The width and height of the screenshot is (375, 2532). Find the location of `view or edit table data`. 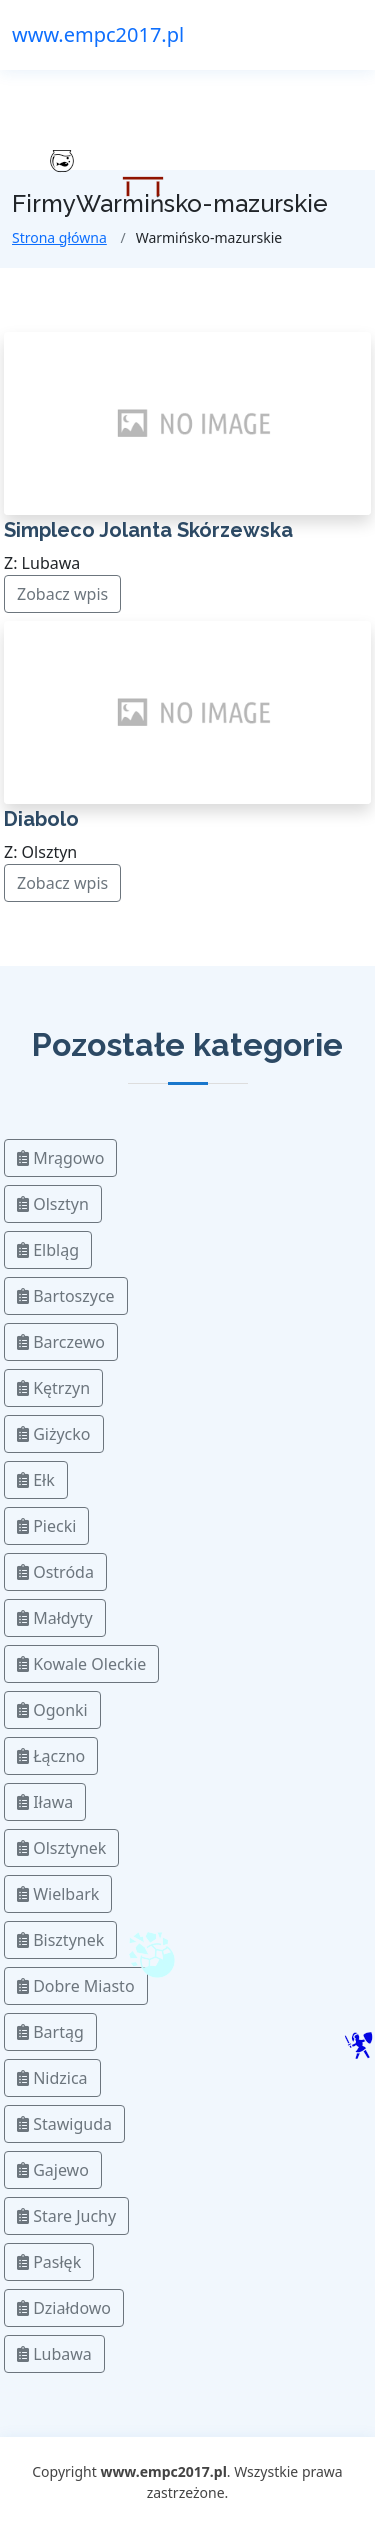

view or edit table data is located at coordinates (143, 176).